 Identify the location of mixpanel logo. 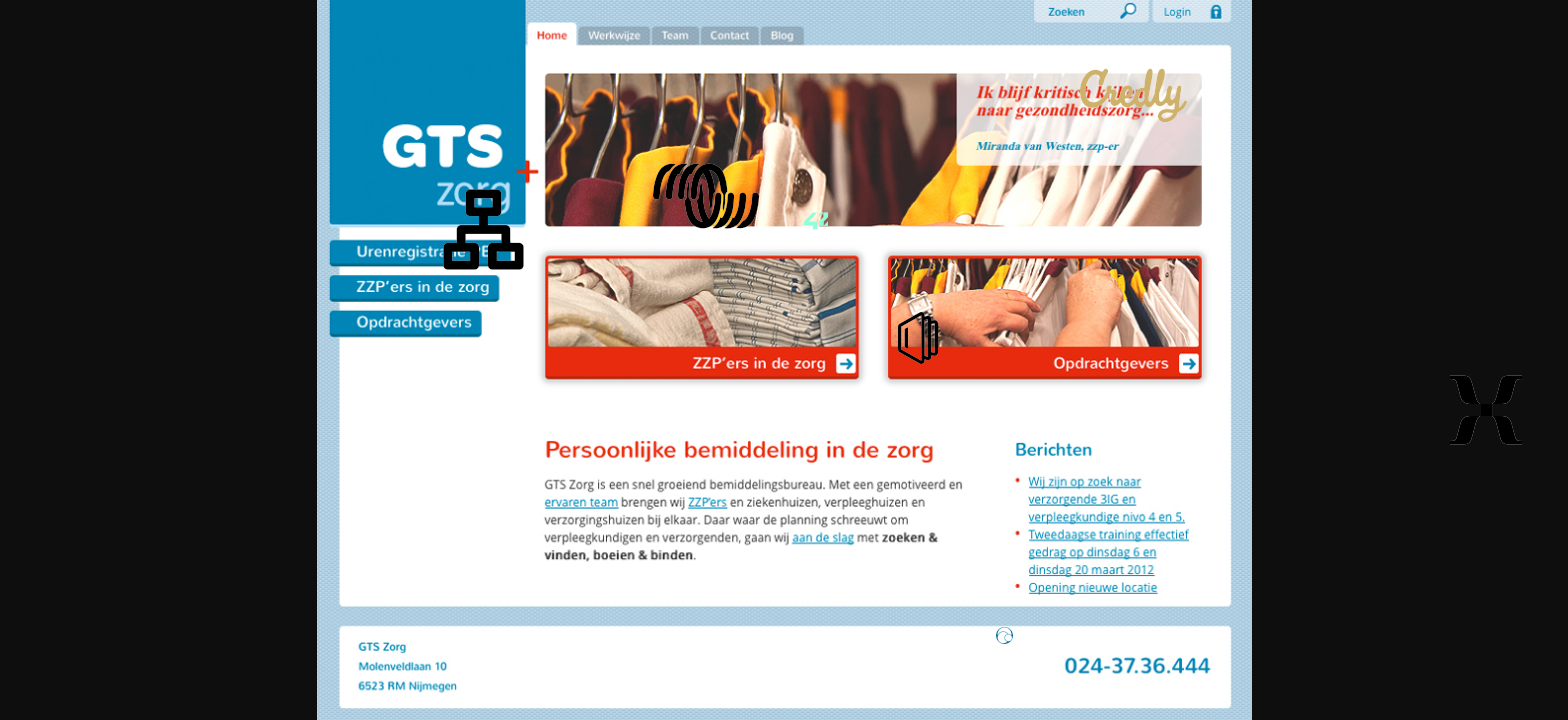
(1486, 410).